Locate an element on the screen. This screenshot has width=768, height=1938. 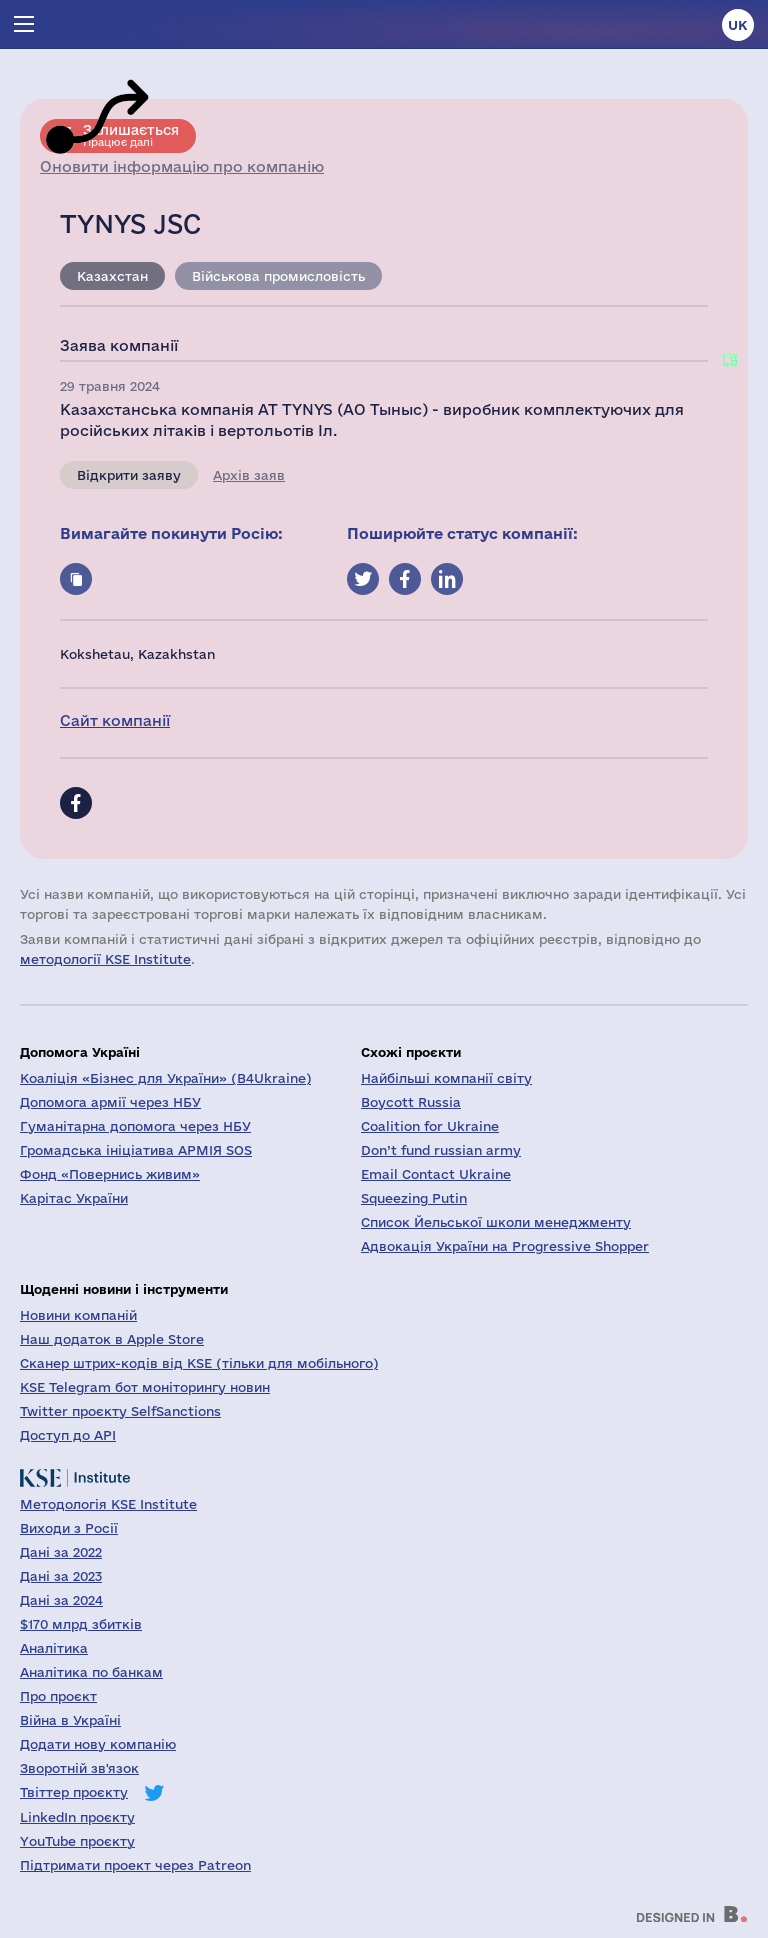
indicates a workflow or process flow direction is located at coordinates (95, 118).